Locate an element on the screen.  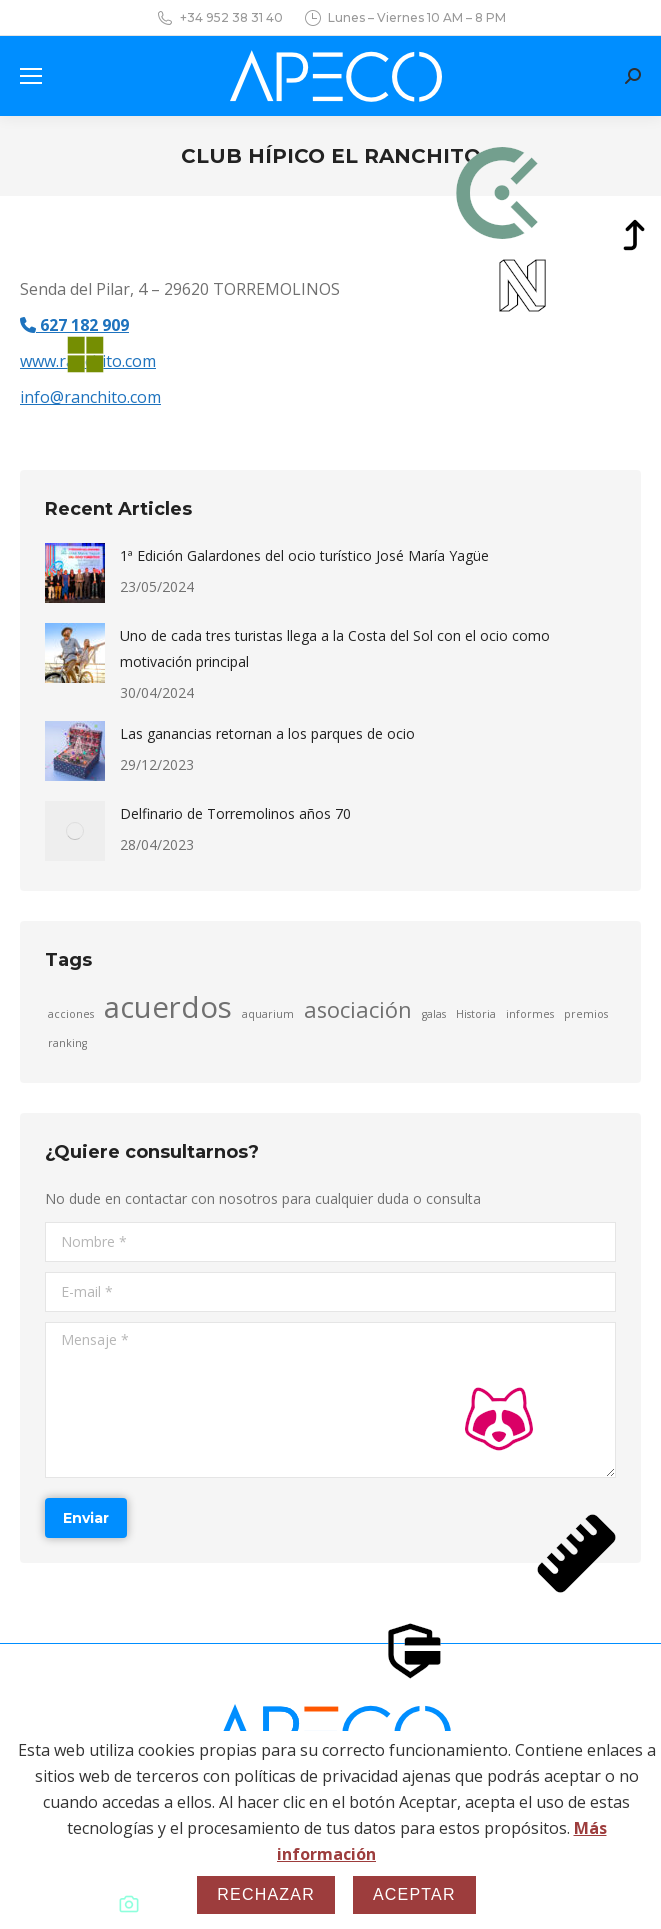
neos brand logo is located at coordinates (522, 285).